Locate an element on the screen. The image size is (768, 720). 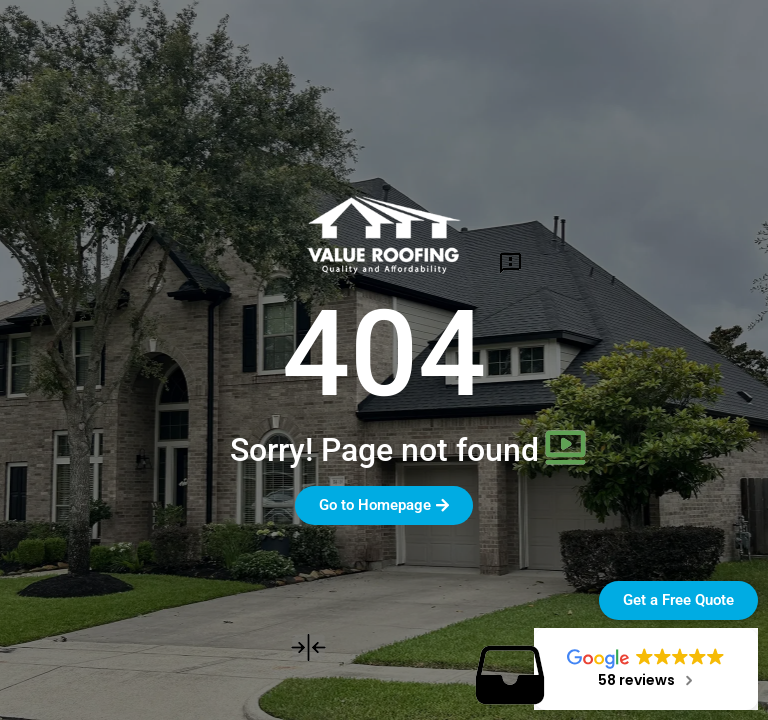
message failed to send is located at coordinates (510, 263).